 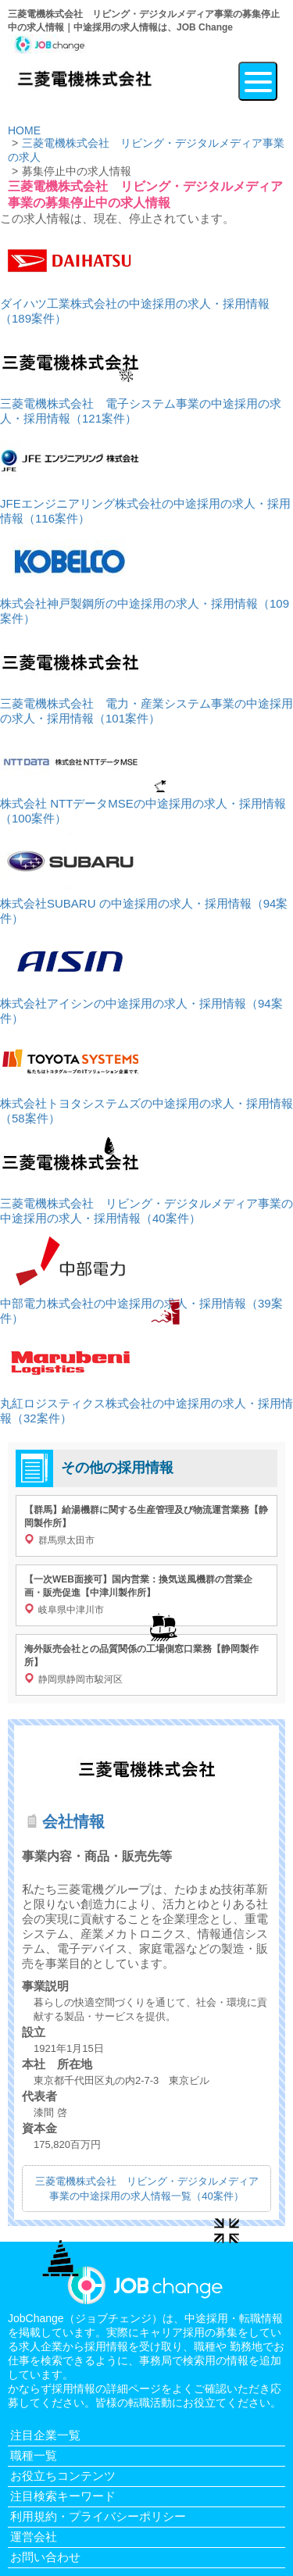 What do you see at coordinates (163, 1627) in the screenshot?
I see `select ancient naval unit in strategy game` at bounding box center [163, 1627].